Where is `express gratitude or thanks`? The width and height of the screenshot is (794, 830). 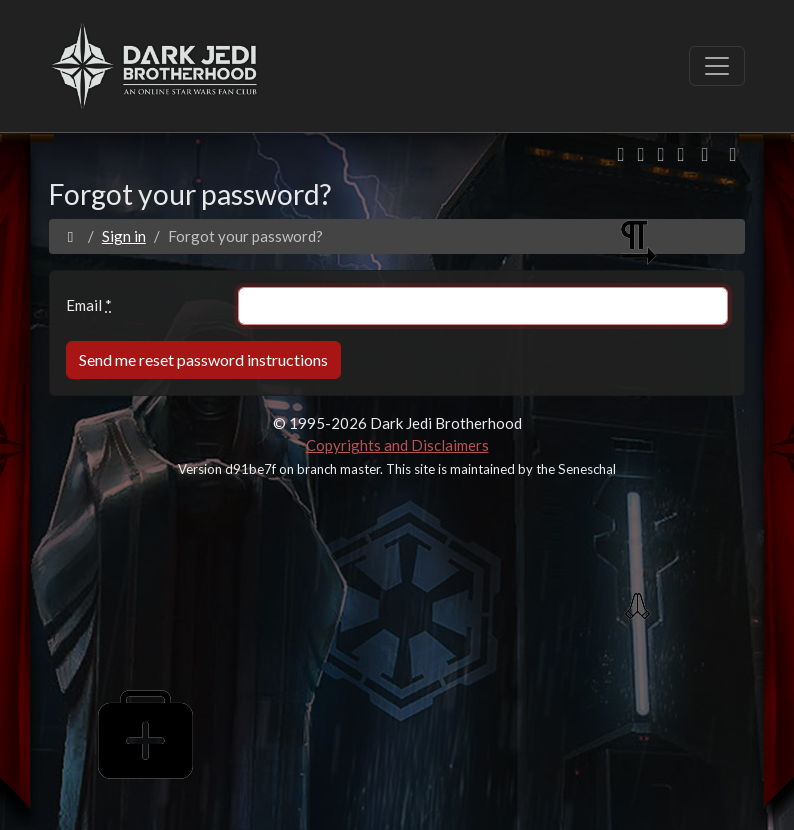 express gratitude or thanks is located at coordinates (637, 606).